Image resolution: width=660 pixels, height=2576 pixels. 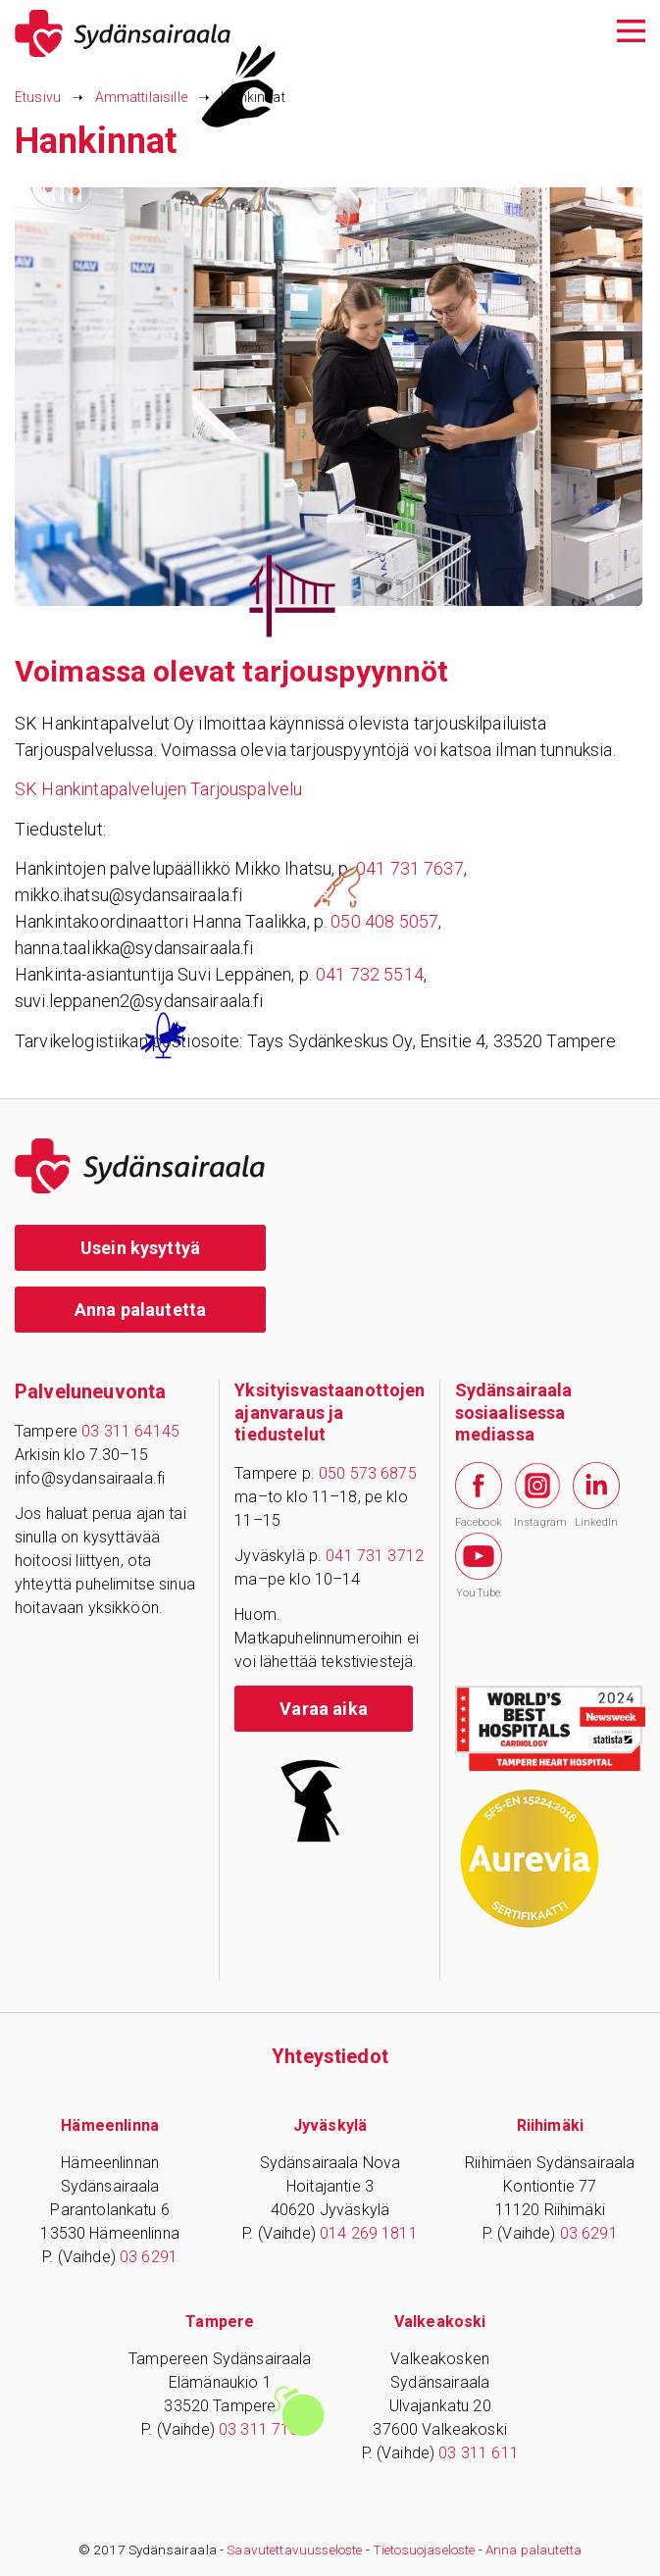 I want to click on indicates death or game over state, so click(x=312, y=1800).